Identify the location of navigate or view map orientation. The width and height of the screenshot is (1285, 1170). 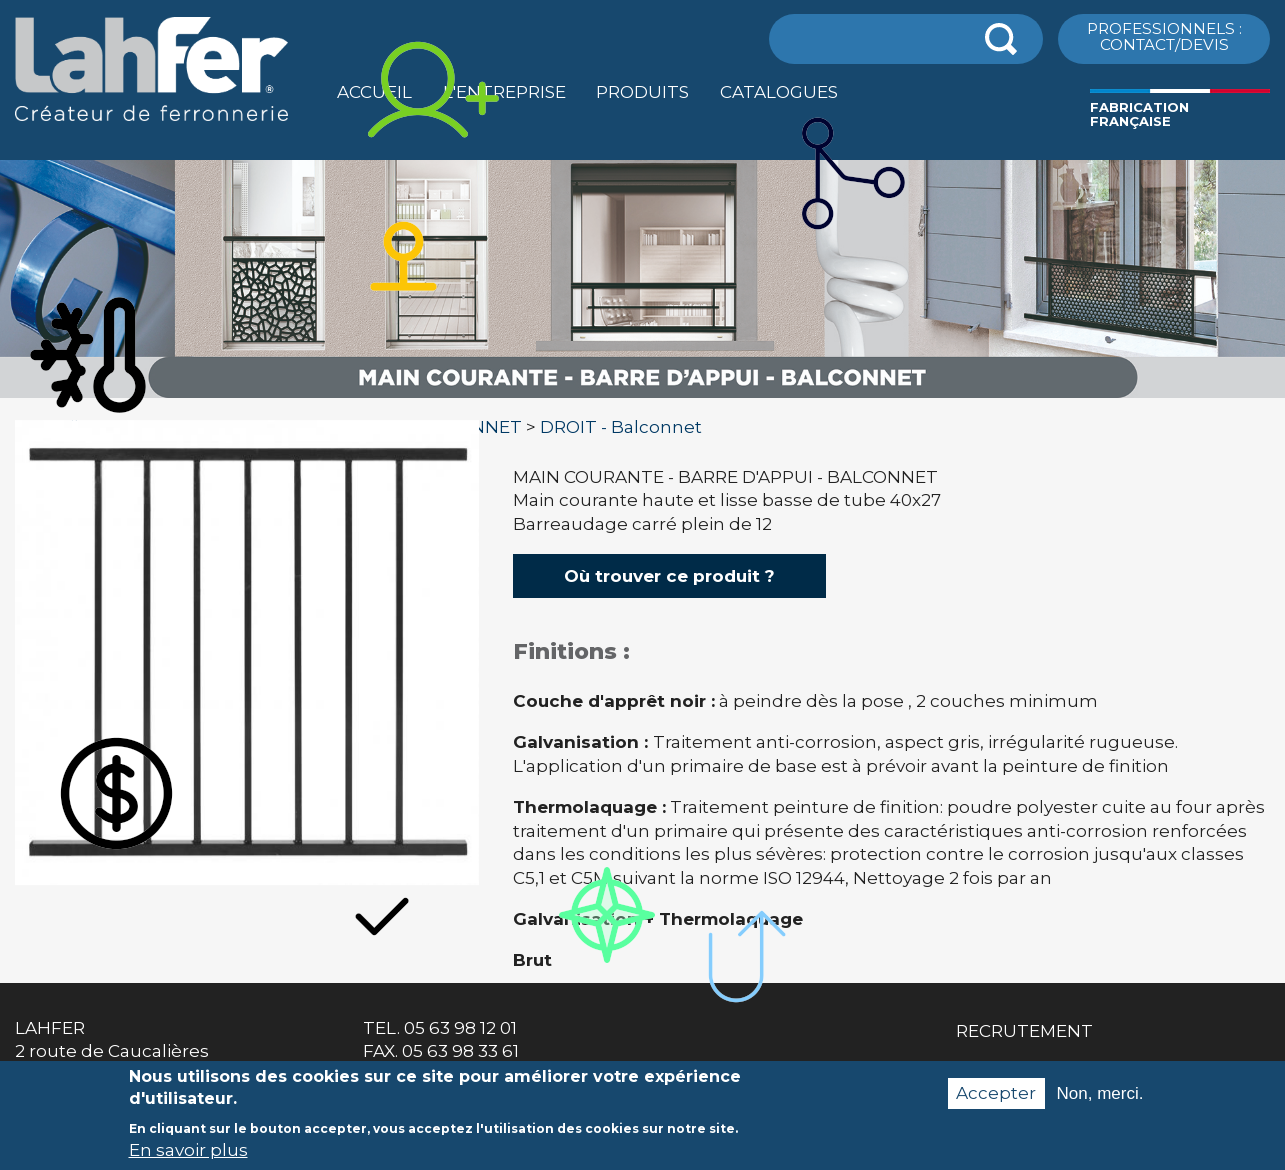
(607, 915).